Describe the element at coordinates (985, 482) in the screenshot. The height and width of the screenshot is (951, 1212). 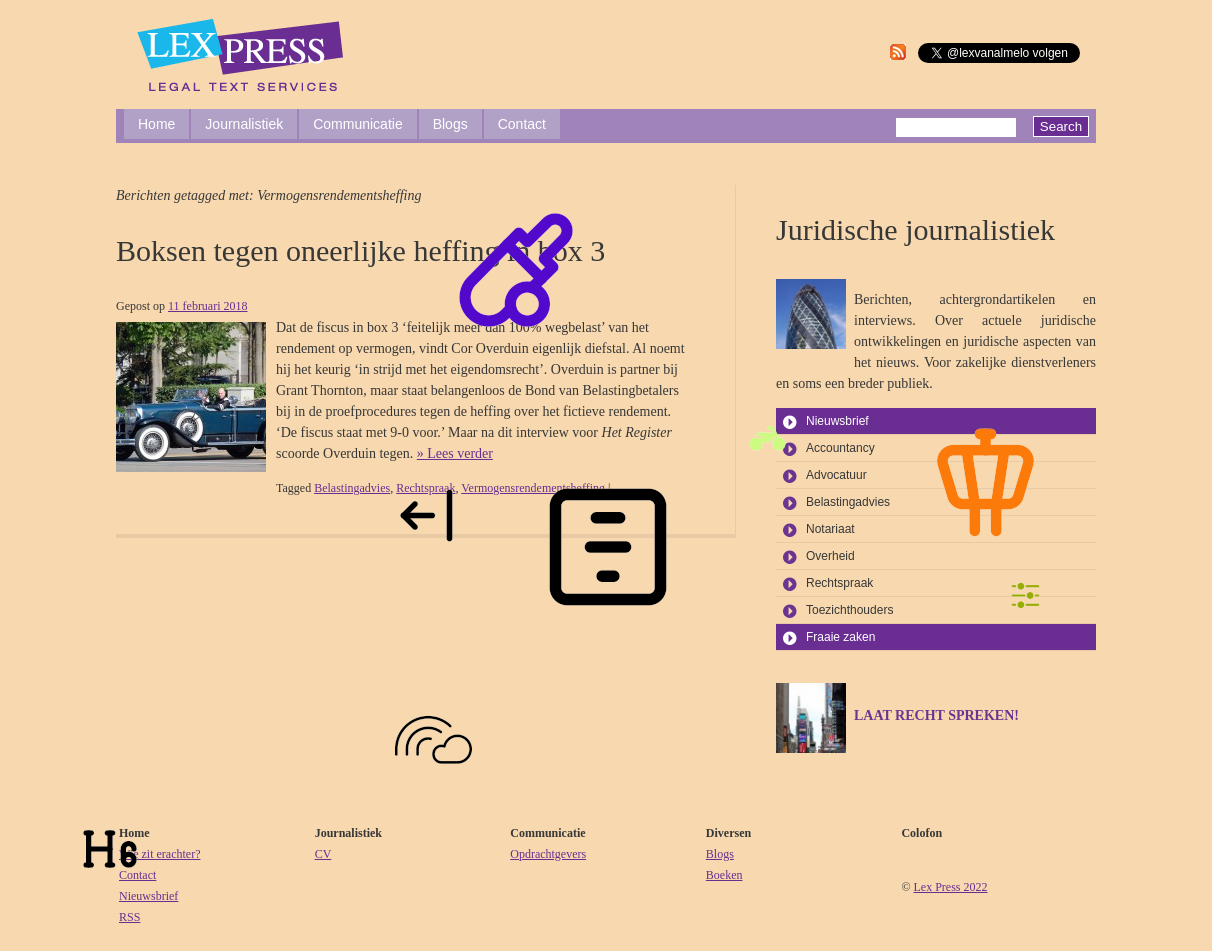
I see `access air traffic control features` at that location.